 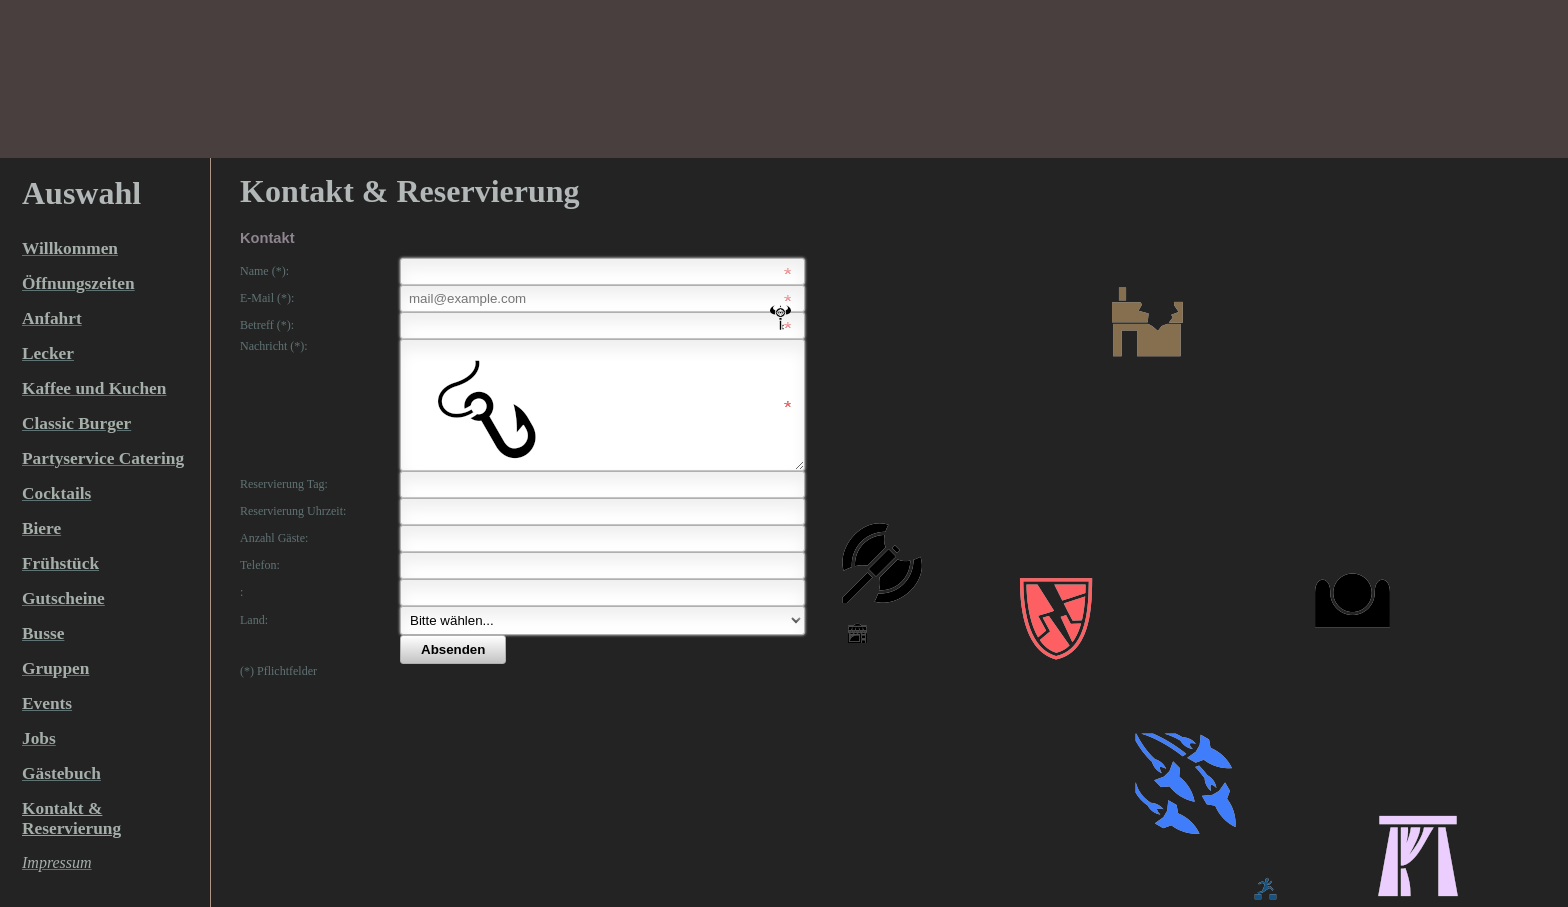 I want to click on indicates broken or compromised security status, so click(x=1056, y=618).